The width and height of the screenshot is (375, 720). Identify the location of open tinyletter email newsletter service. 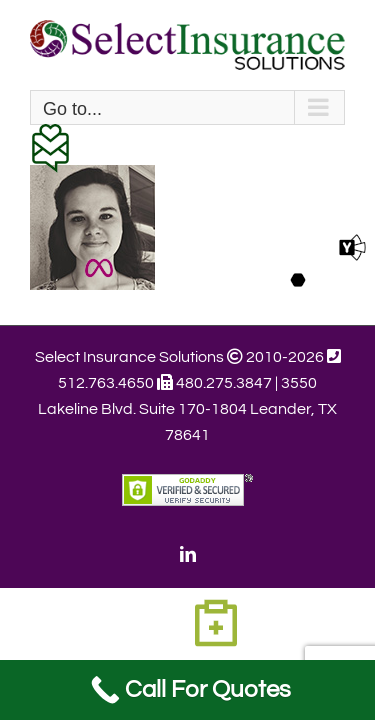
(50, 148).